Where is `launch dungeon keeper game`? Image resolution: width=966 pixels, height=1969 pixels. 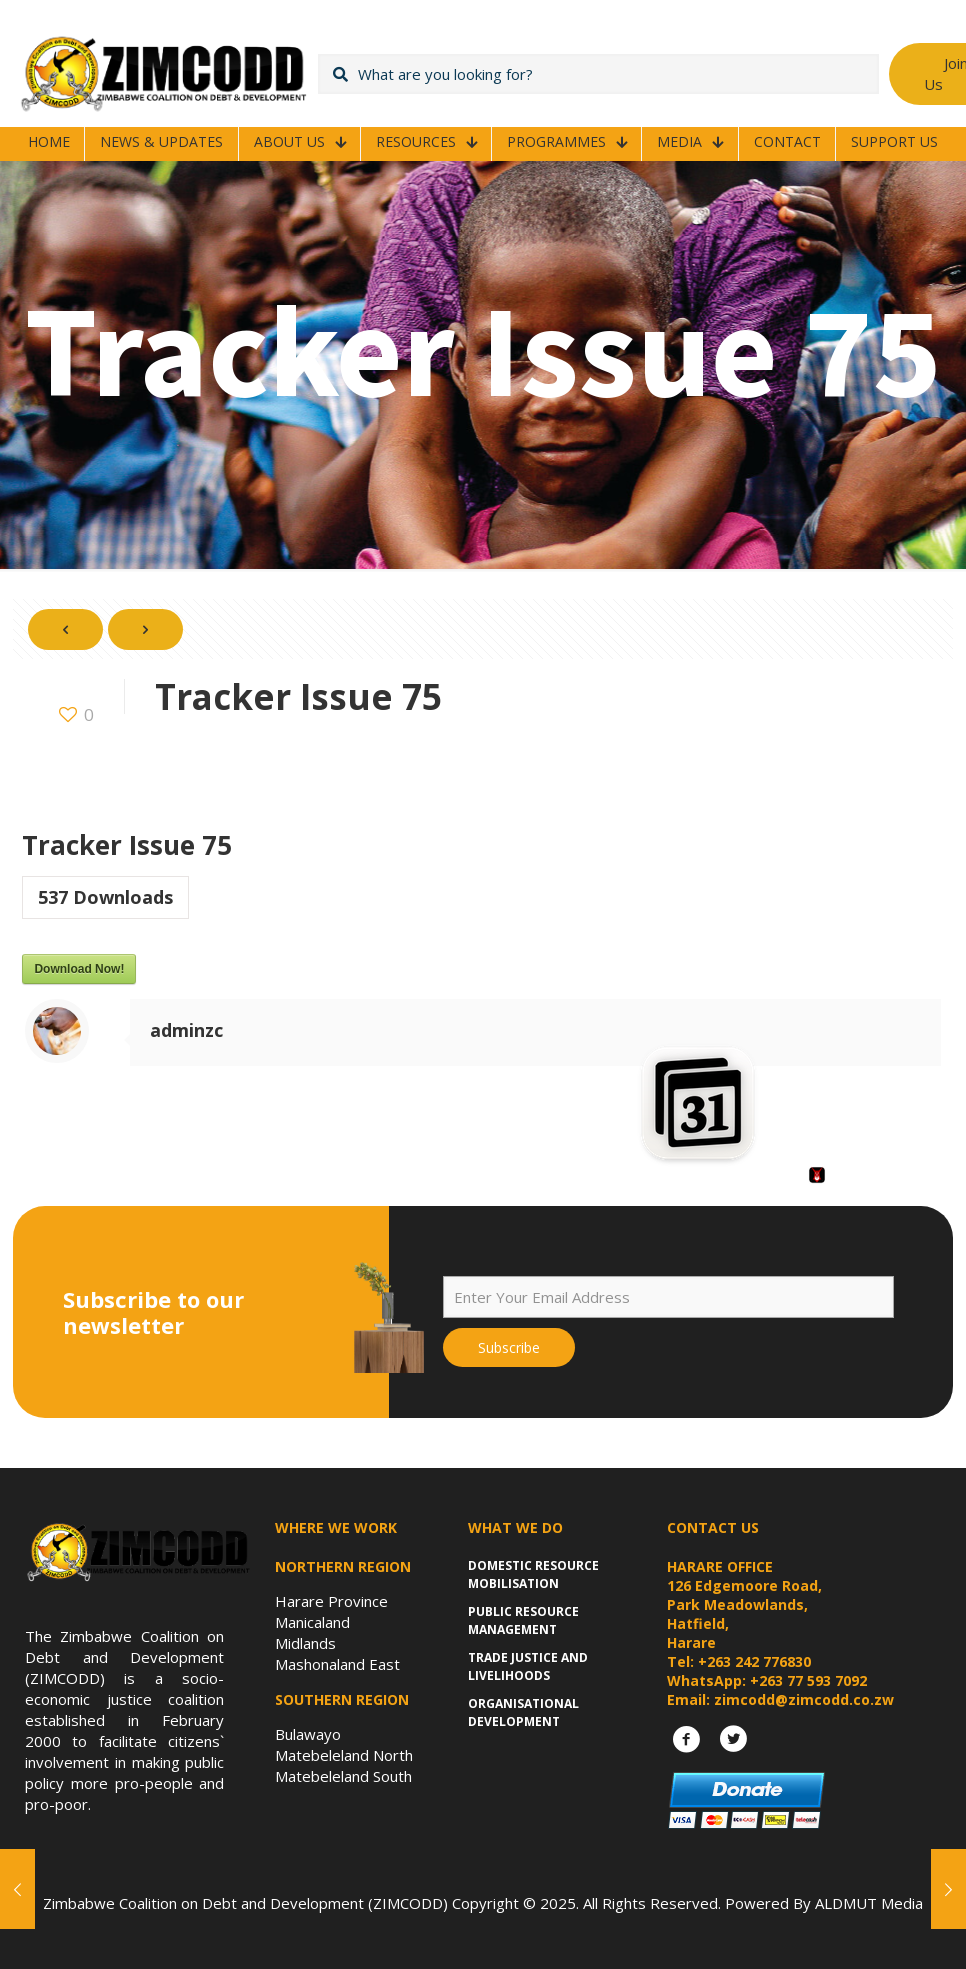 launch dungeon keeper game is located at coordinates (817, 1175).